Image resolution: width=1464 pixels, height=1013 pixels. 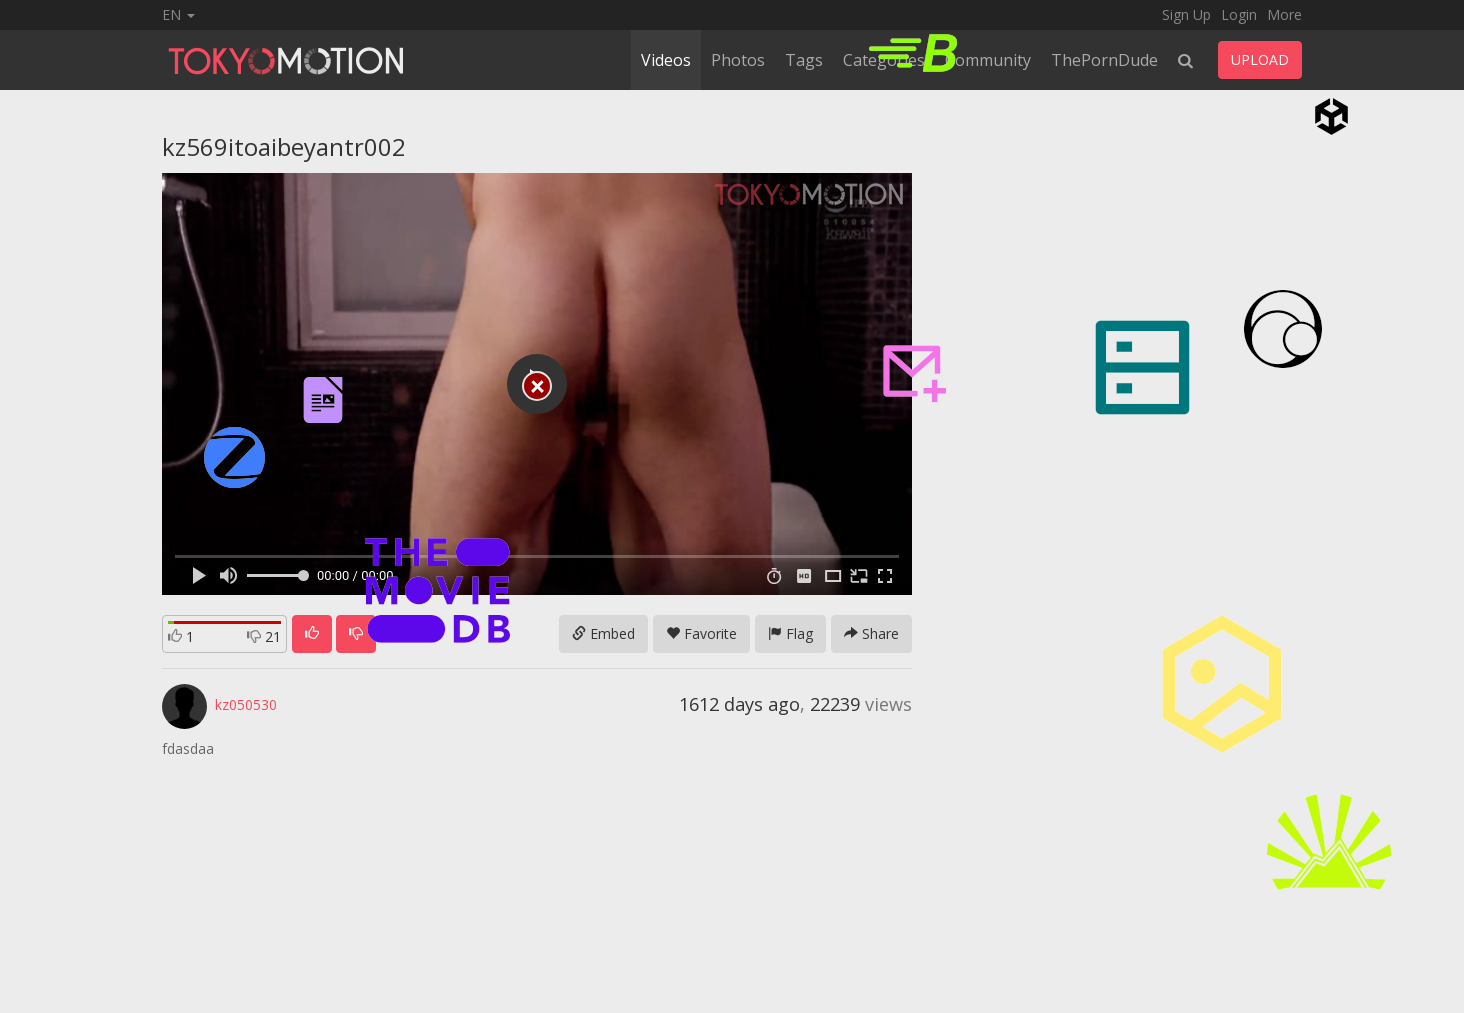 I want to click on view NFT collection or digital assets, so click(x=1222, y=684).